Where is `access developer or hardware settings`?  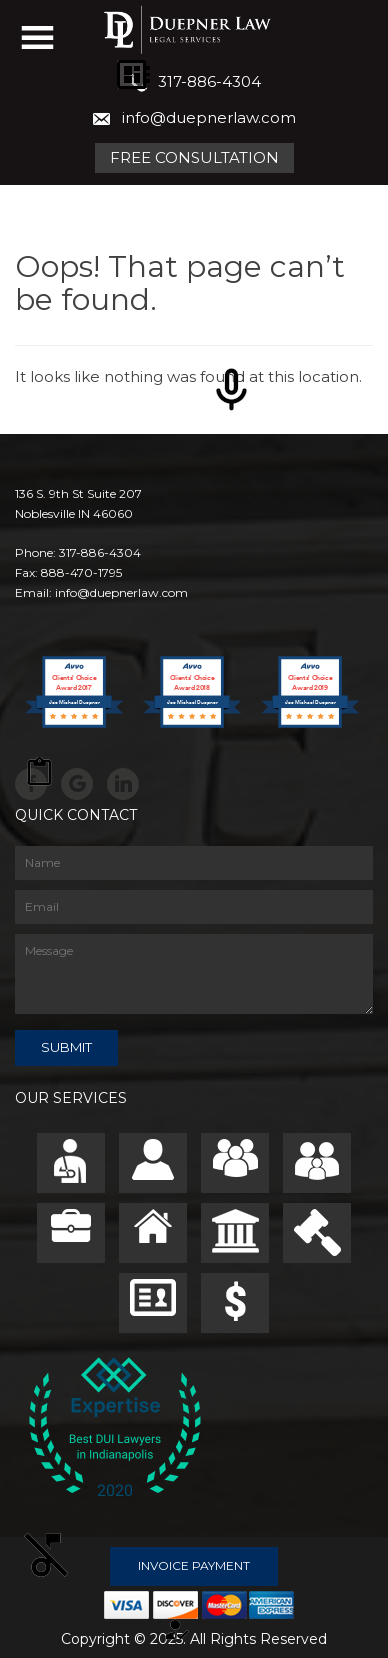 access developer or hardware settings is located at coordinates (133, 74).